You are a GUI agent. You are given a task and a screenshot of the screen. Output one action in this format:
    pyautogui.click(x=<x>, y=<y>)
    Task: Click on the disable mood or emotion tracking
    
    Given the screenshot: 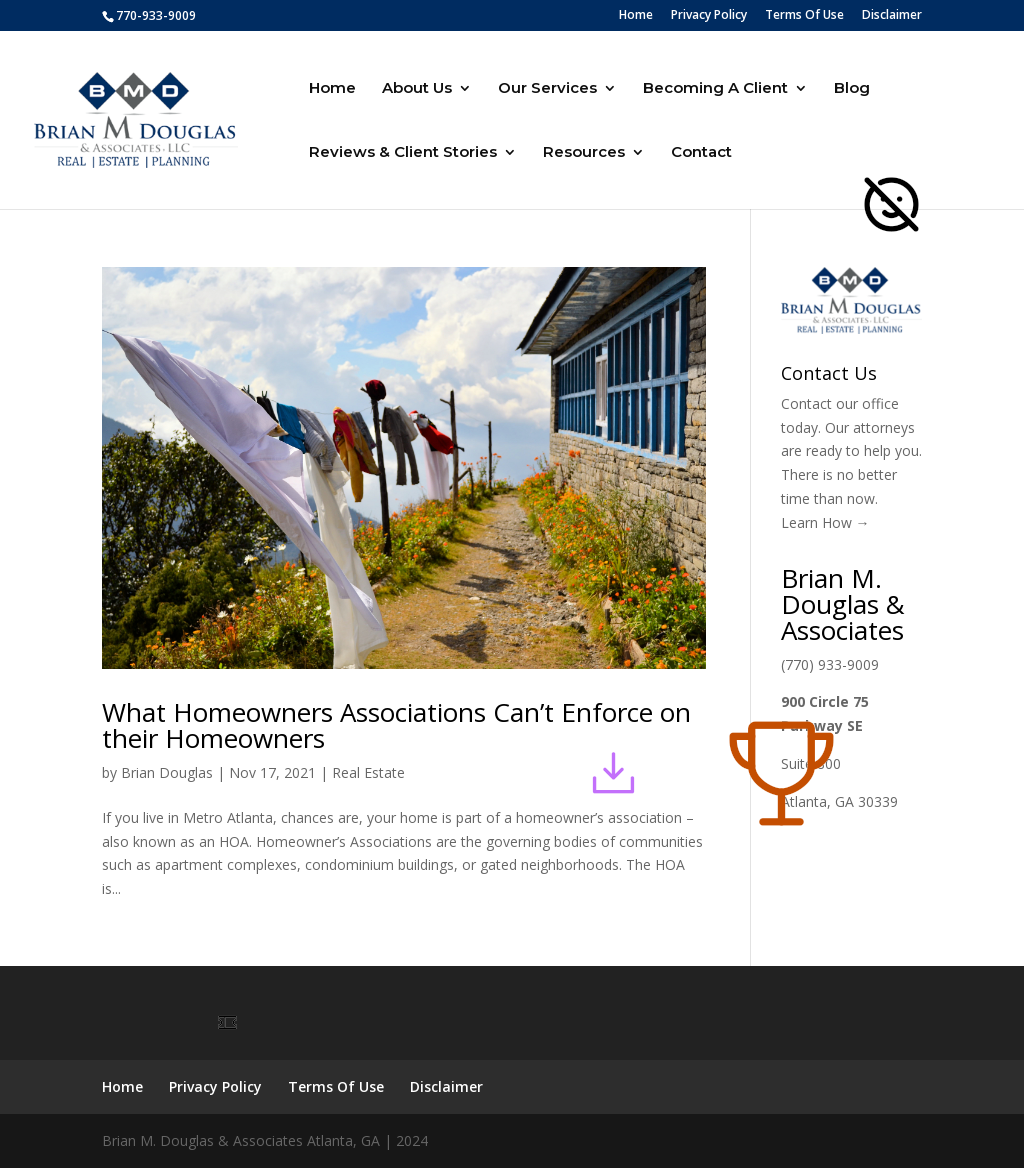 What is the action you would take?
    pyautogui.click(x=891, y=204)
    